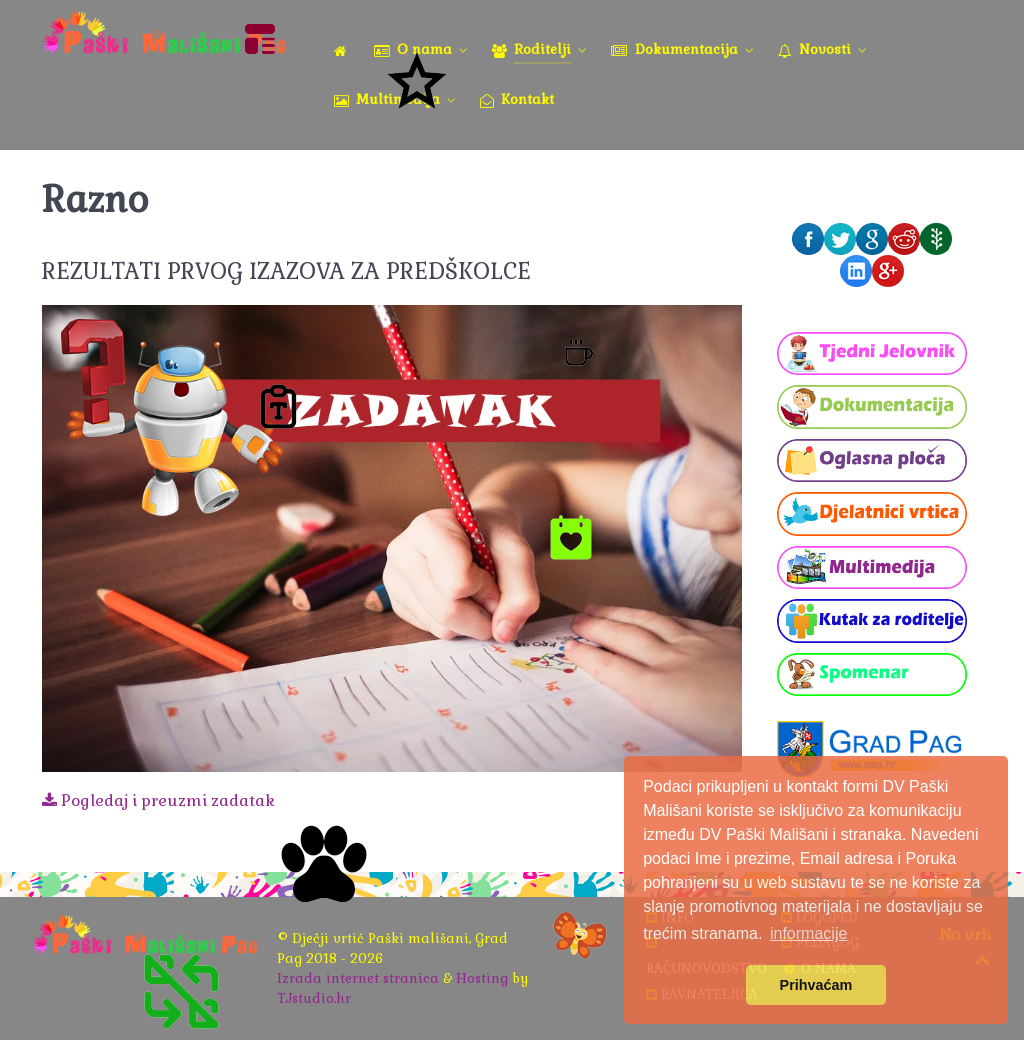 Image resolution: width=1024 pixels, height=1040 pixels. I want to click on view favorite or saved dates, so click(571, 539).